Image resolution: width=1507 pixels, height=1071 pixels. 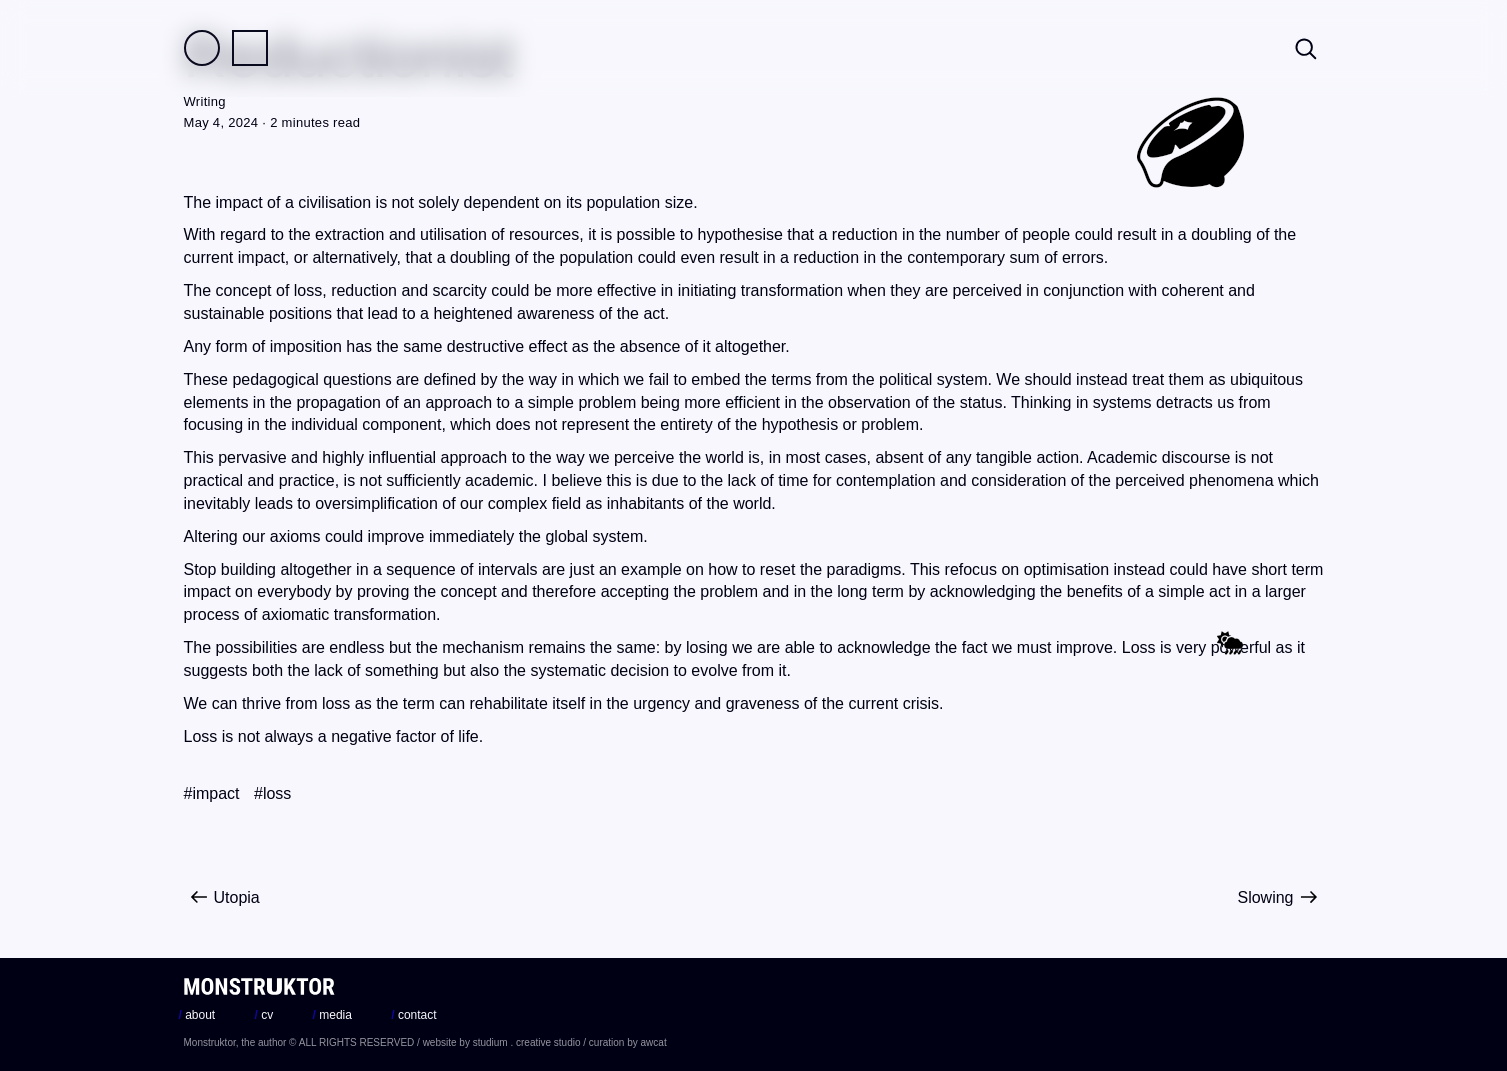 What do you see at coordinates (1190, 142) in the screenshot?
I see `open the Fresh framework website or documentation` at bounding box center [1190, 142].